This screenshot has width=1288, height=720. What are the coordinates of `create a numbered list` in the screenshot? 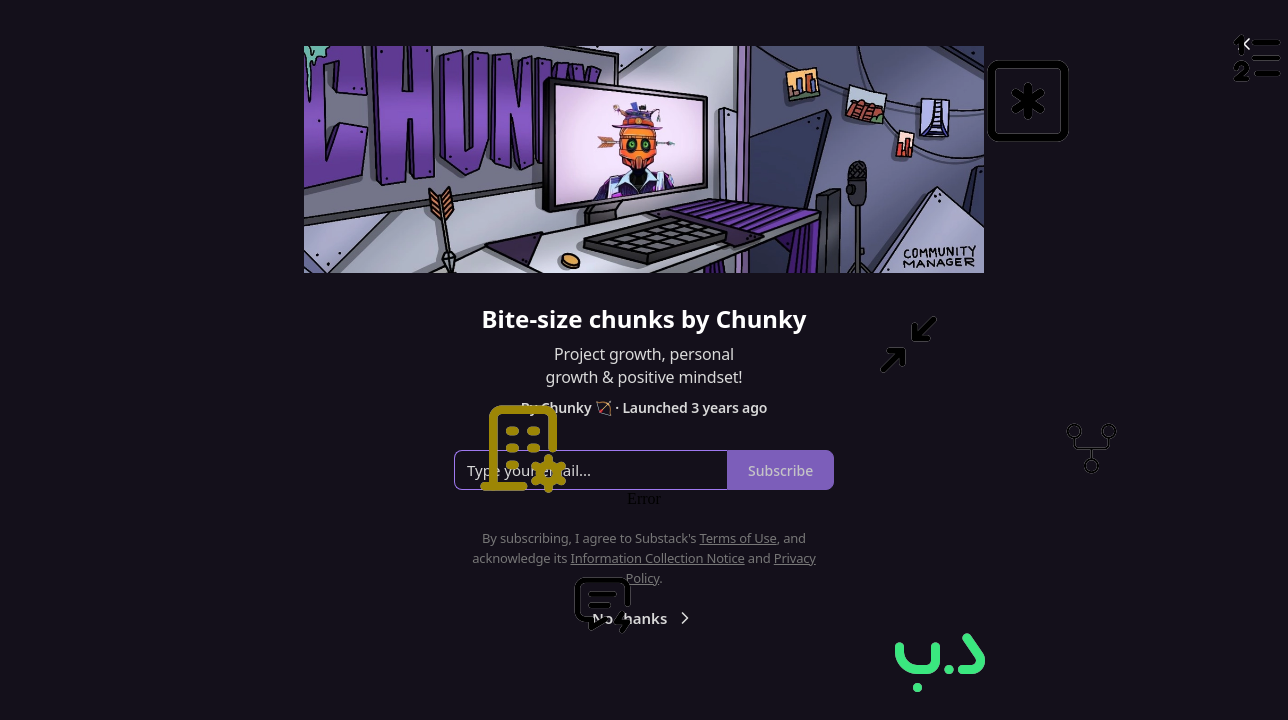 It's located at (1257, 58).